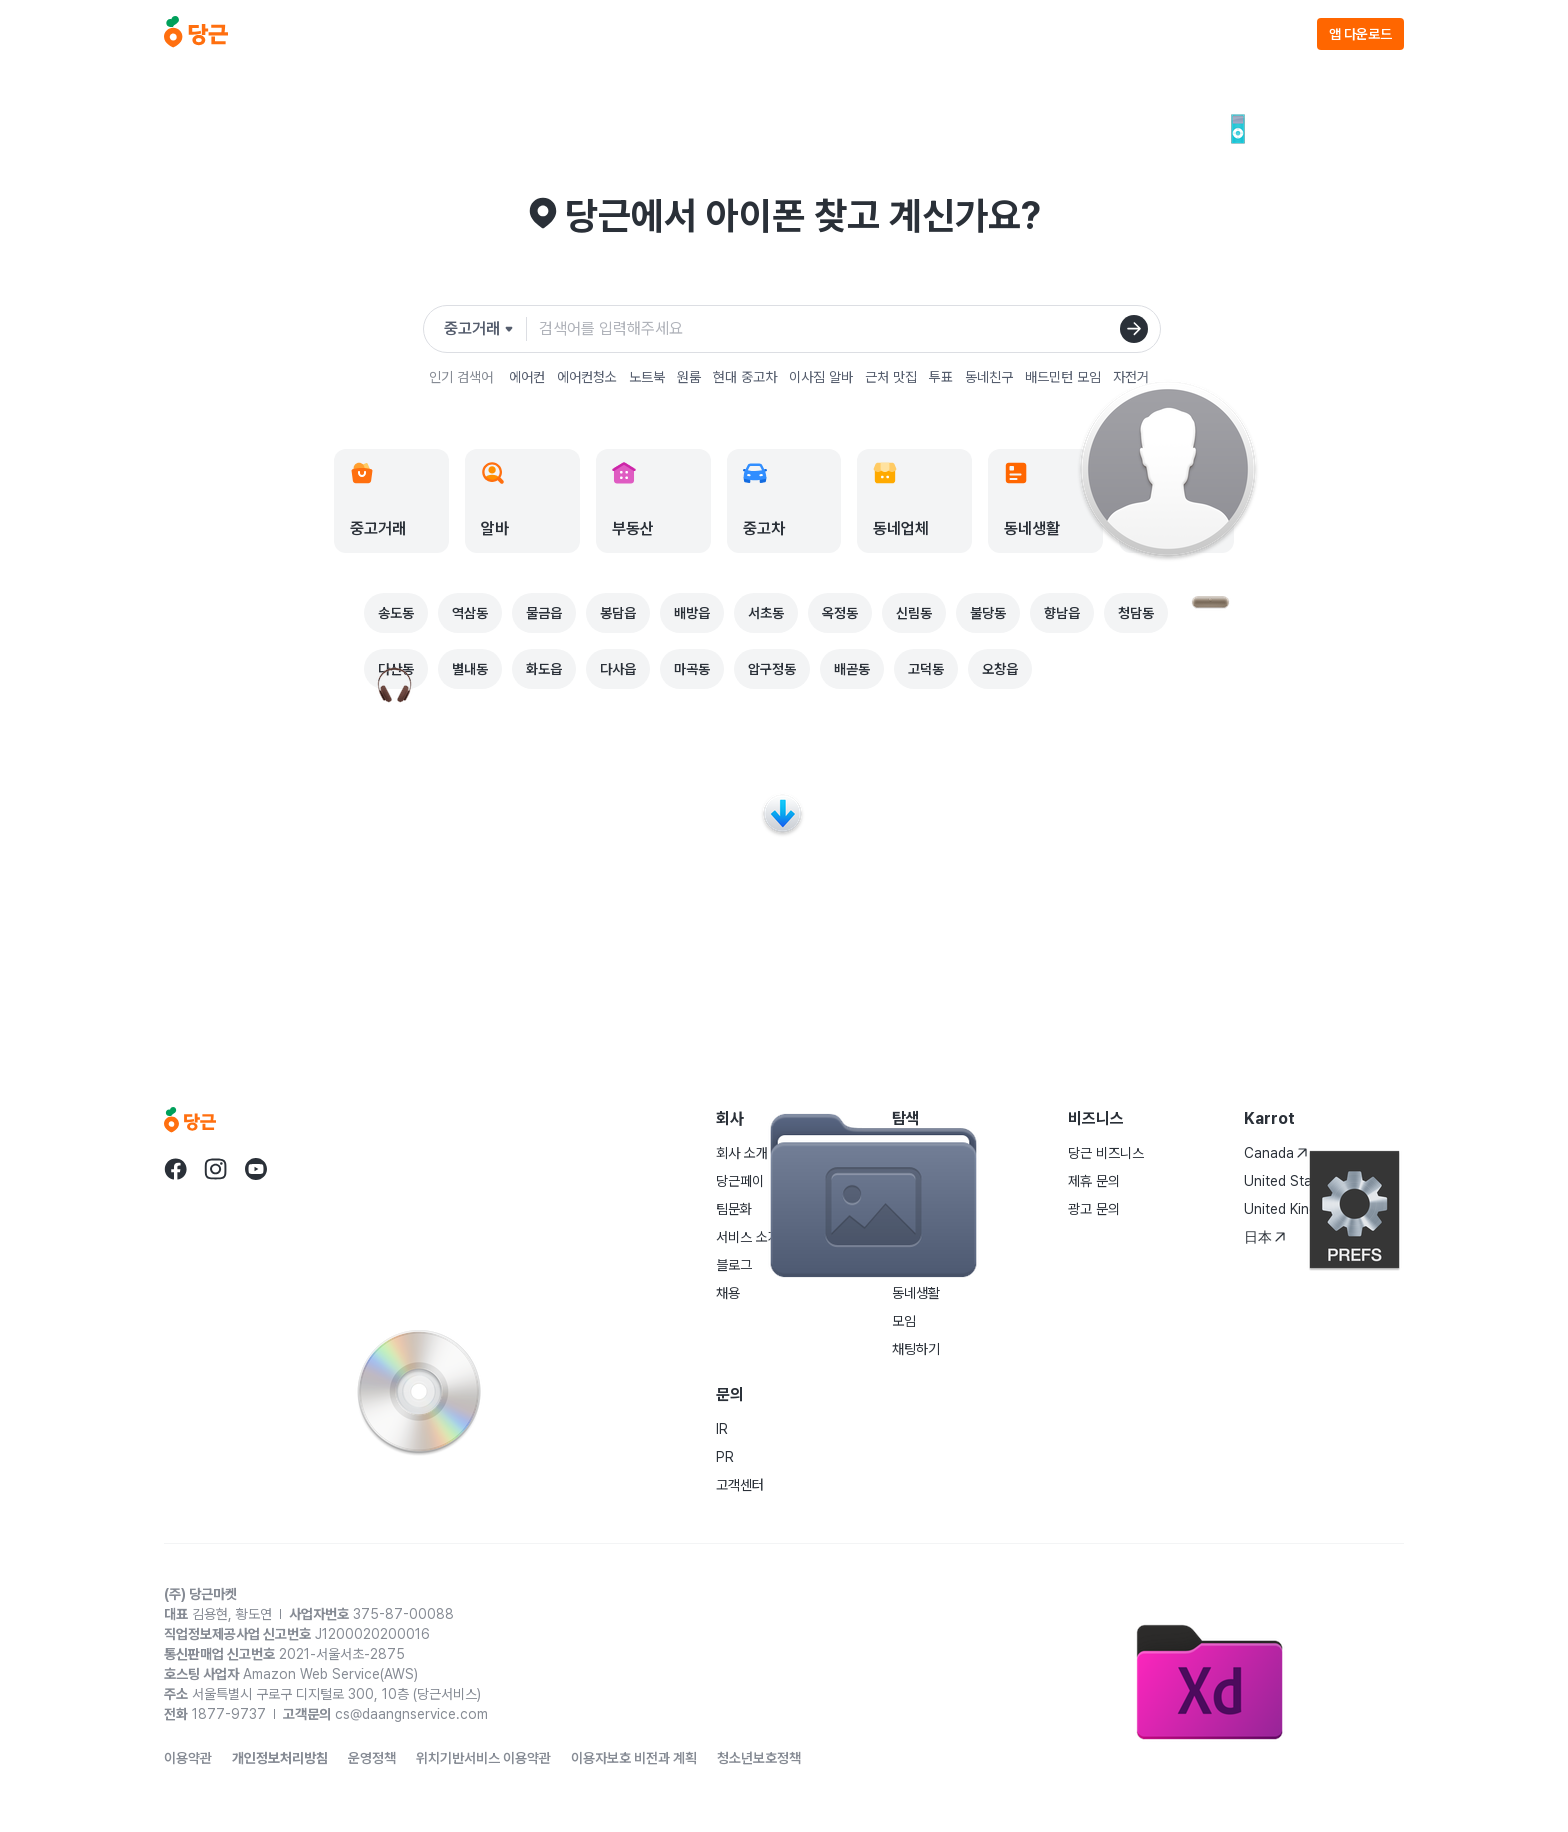 The height and width of the screenshot is (1832, 1568). Describe the element at coordinates (419, 1394) in the screenshot. I see `access audio CD contents` at that location.